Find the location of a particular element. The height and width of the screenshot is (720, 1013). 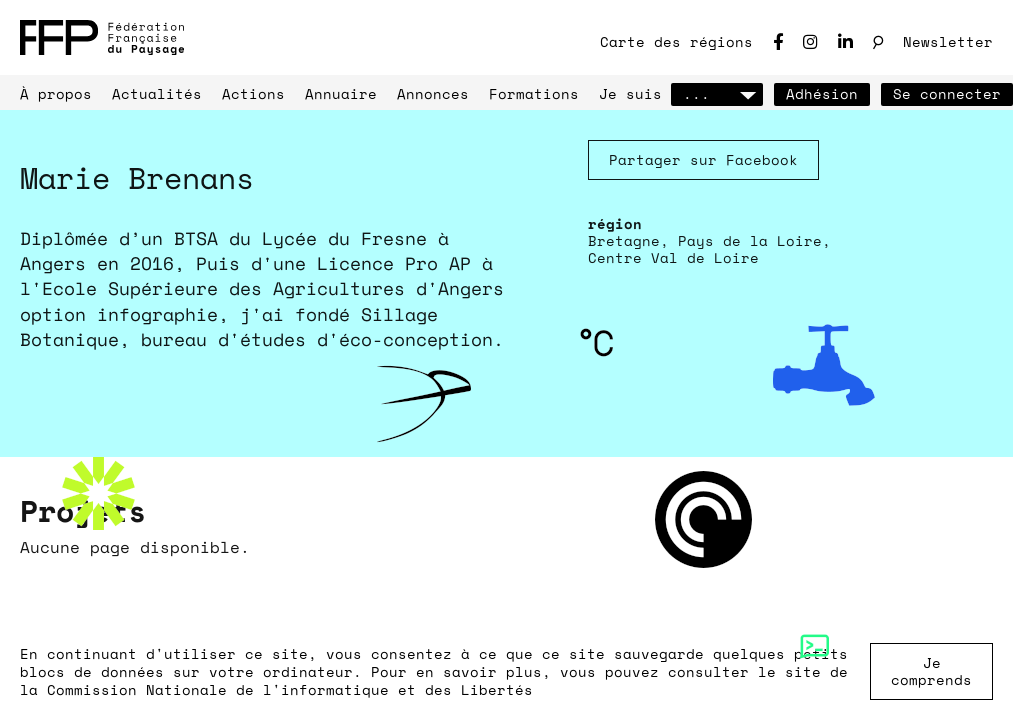

indicates temperature displayed in celsius is located at coordinates (597, 342).